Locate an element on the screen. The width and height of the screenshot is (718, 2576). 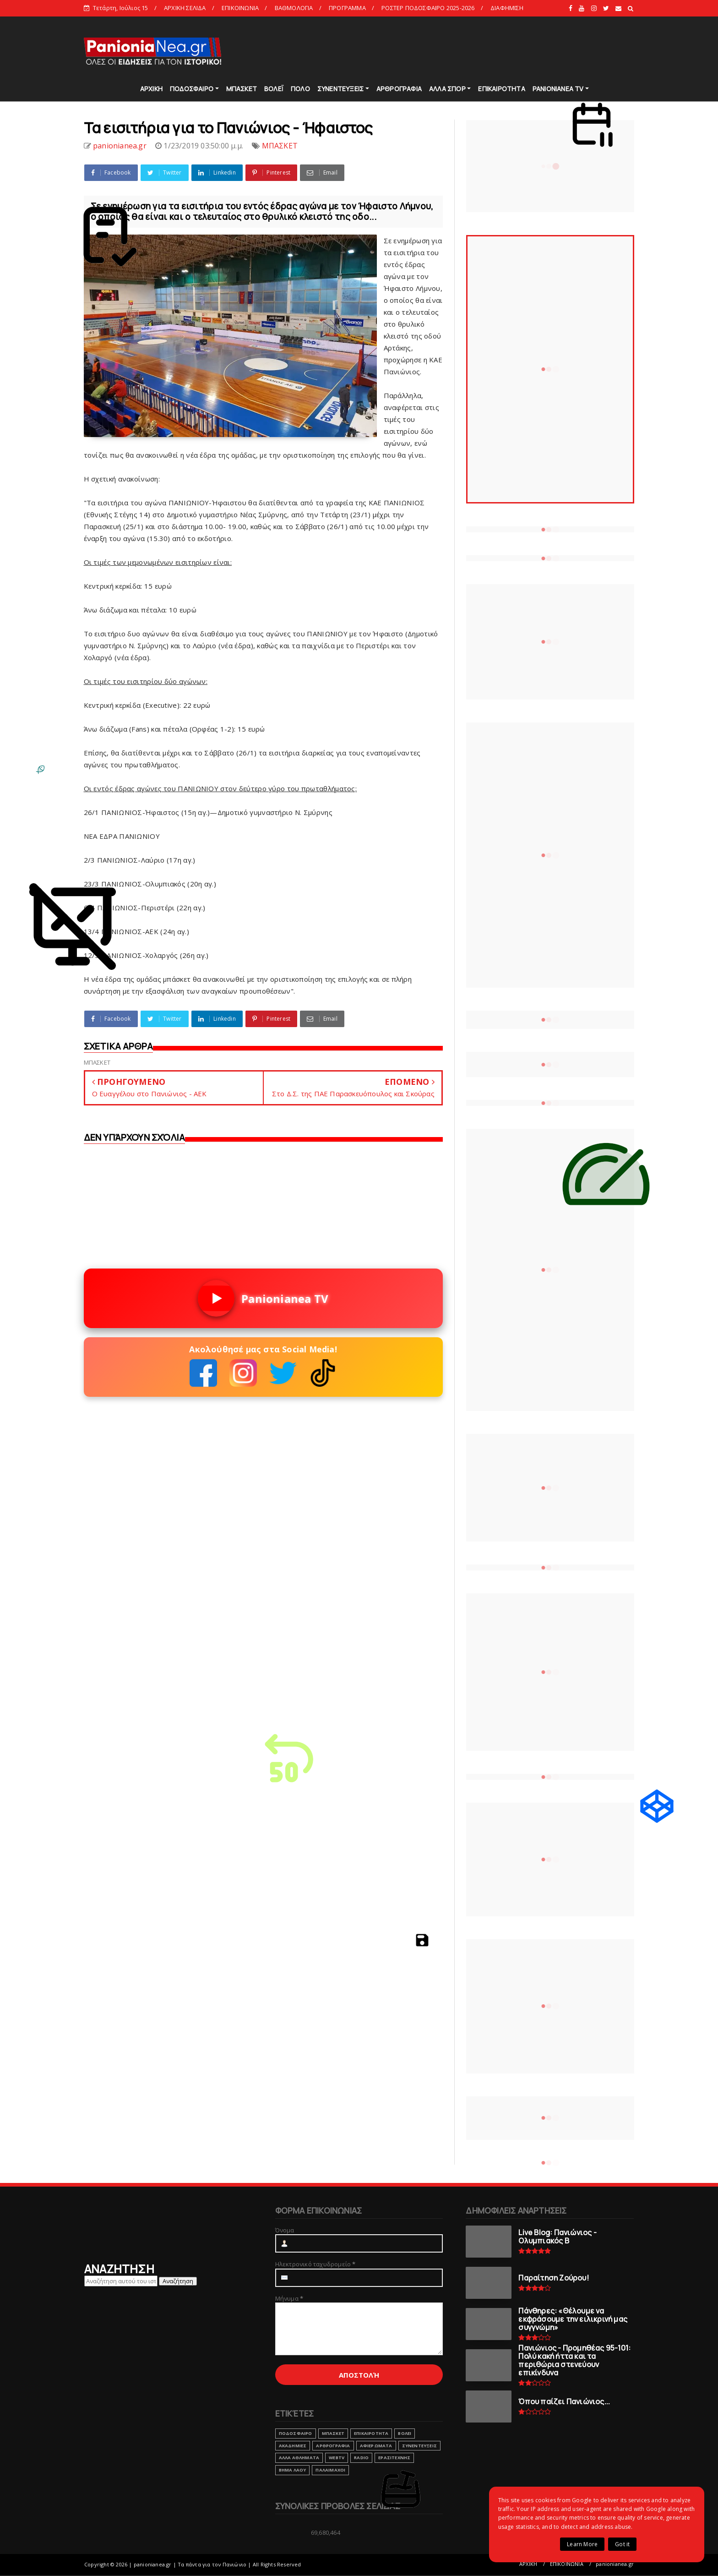
view speed or performance metrics is located at coordinates (606, 1177).